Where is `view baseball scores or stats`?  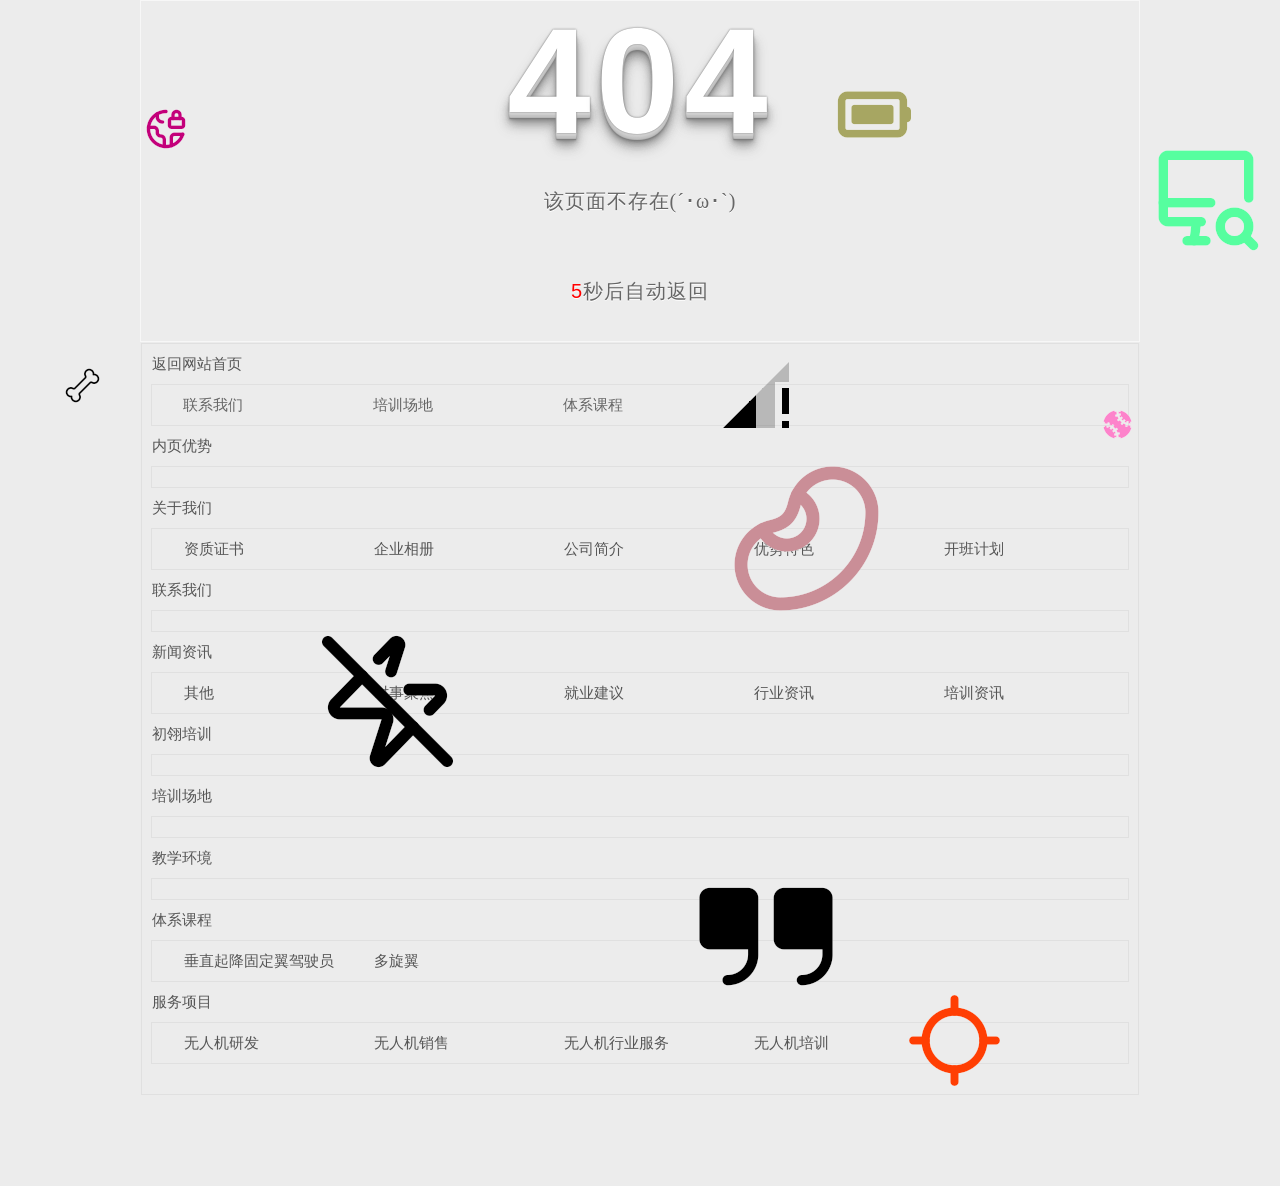 view baseball scores or stats is located at coordinates (1117, 424).